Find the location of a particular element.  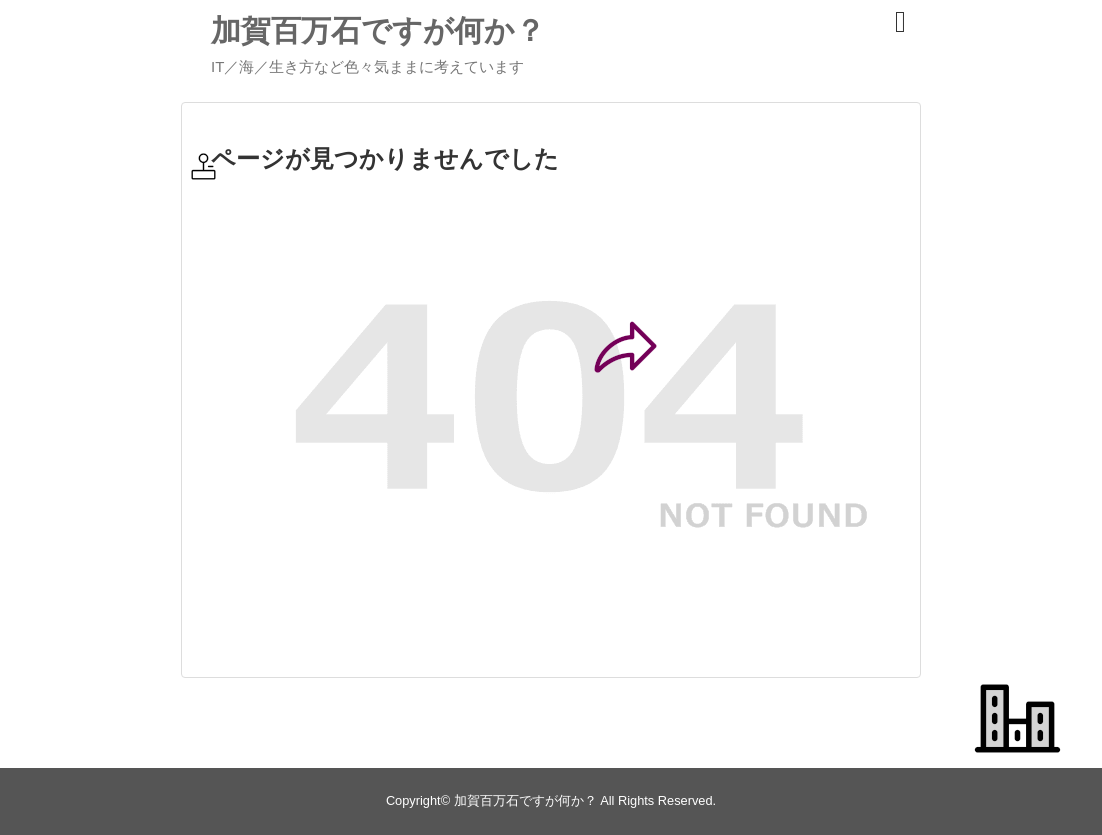

view city or urban location is located at coordinates (1017, 718).